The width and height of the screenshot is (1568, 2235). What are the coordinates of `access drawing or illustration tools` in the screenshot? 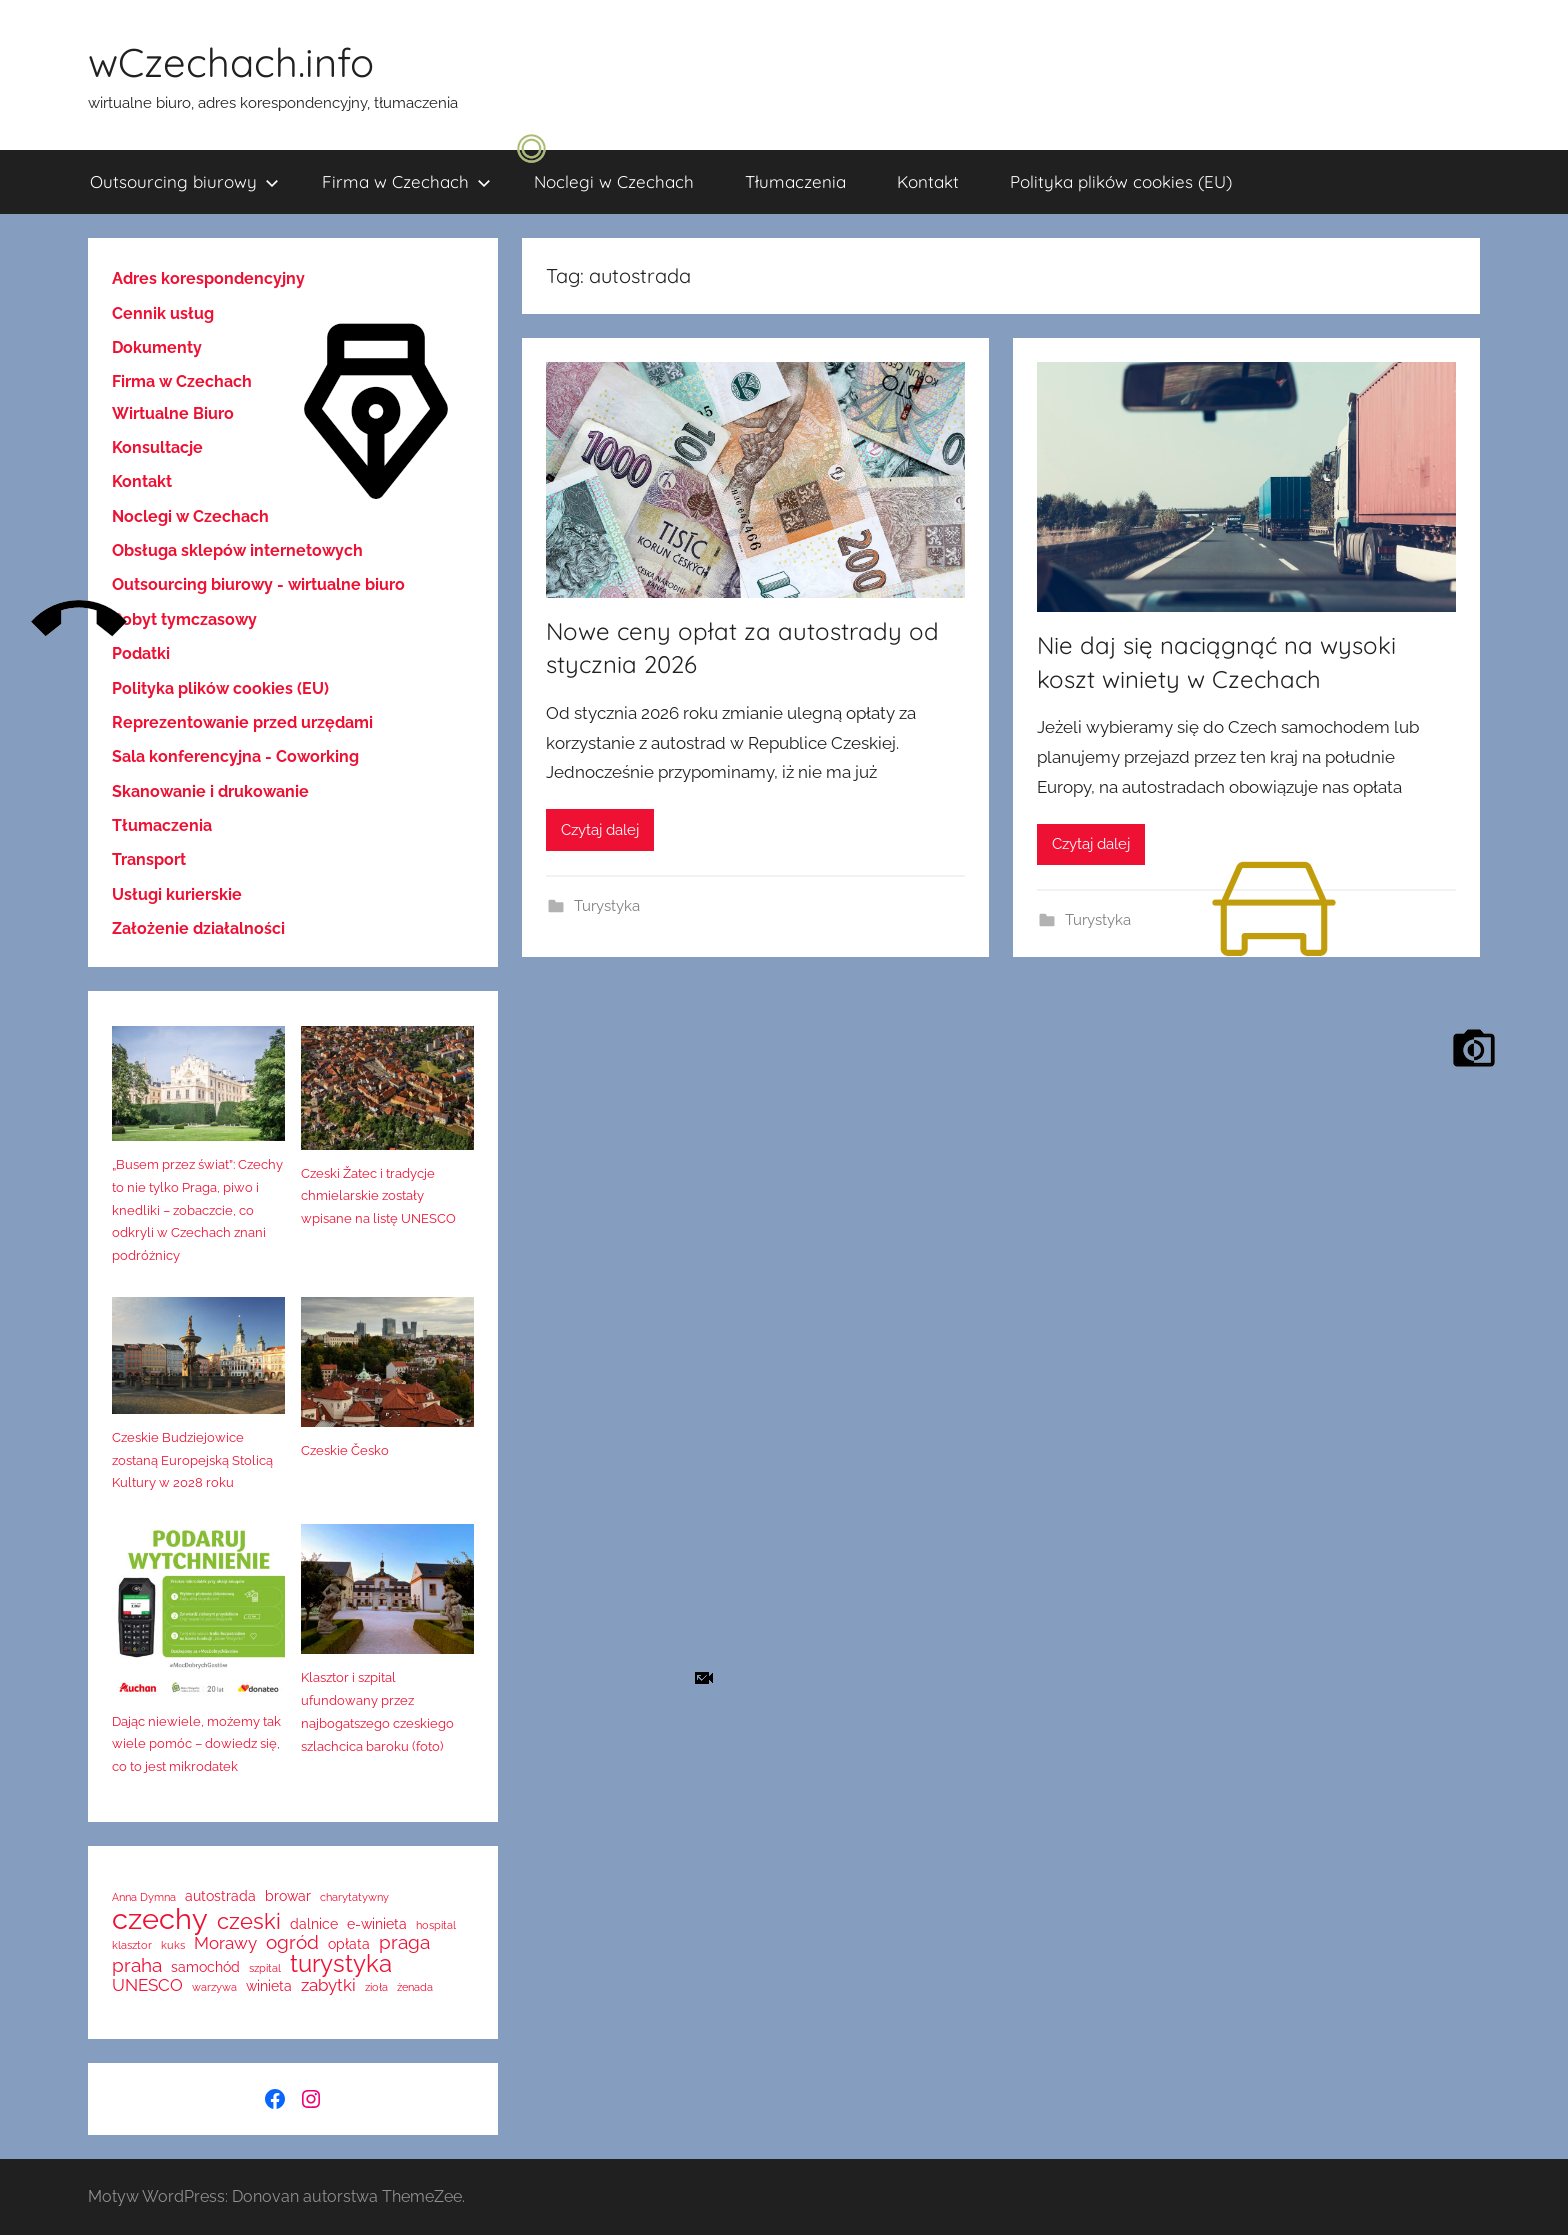 It's located at (376, 407).